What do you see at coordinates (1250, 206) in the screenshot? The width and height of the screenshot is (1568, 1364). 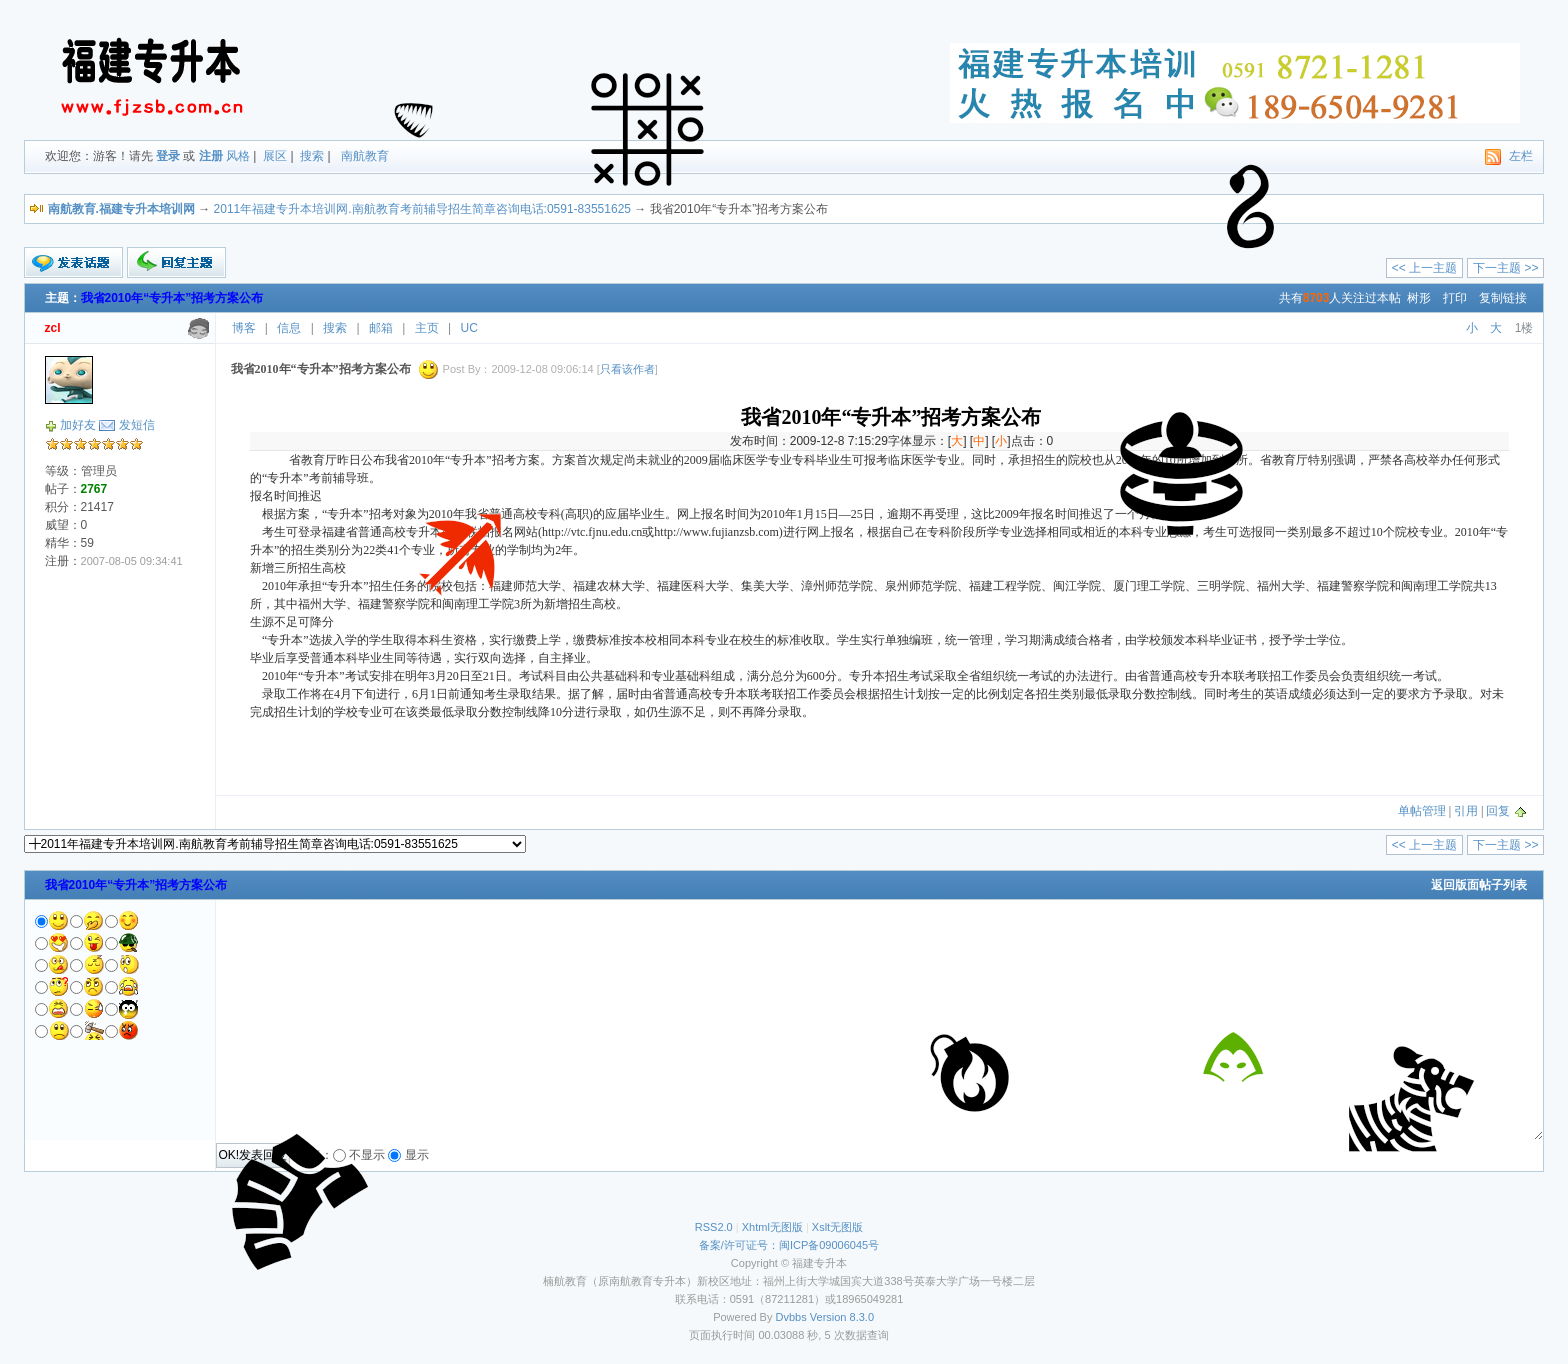 I see `indicates poison status effect on character` at bounding box center [1250, 206].